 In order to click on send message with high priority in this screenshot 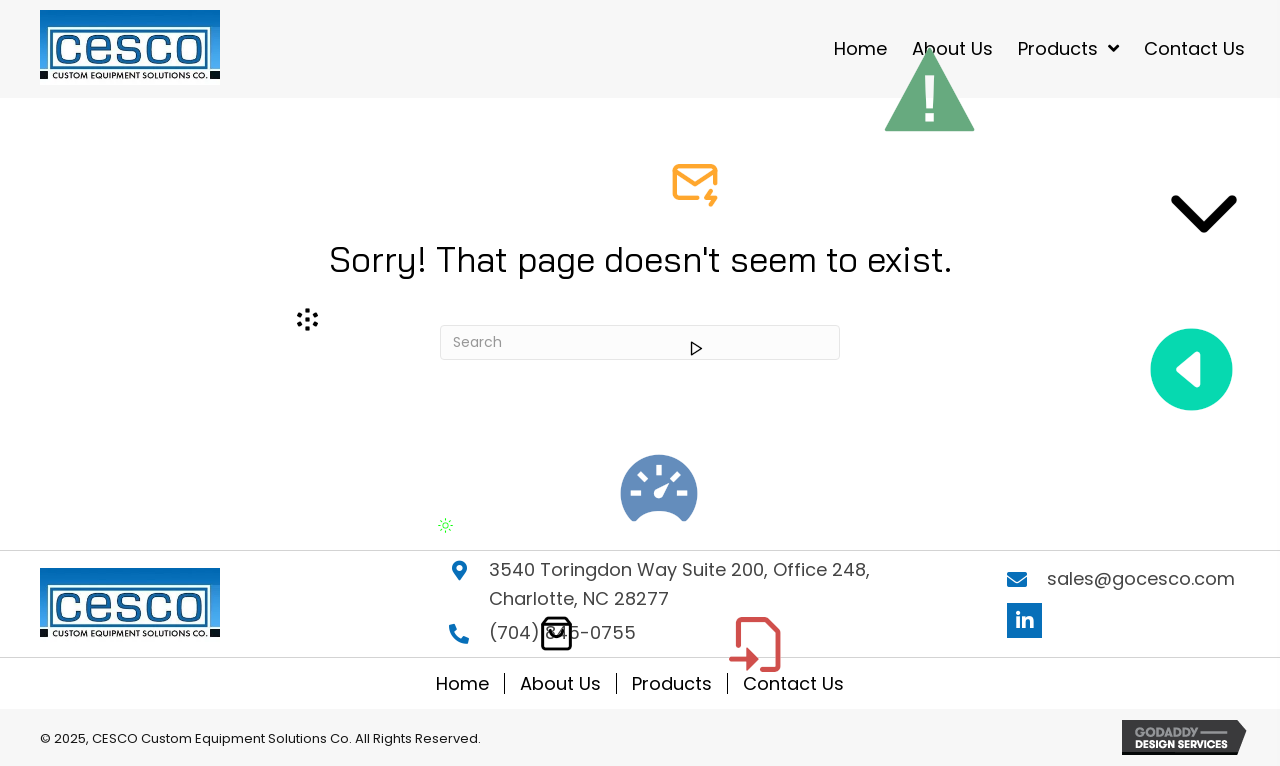, I will do `click(695, 182)`.